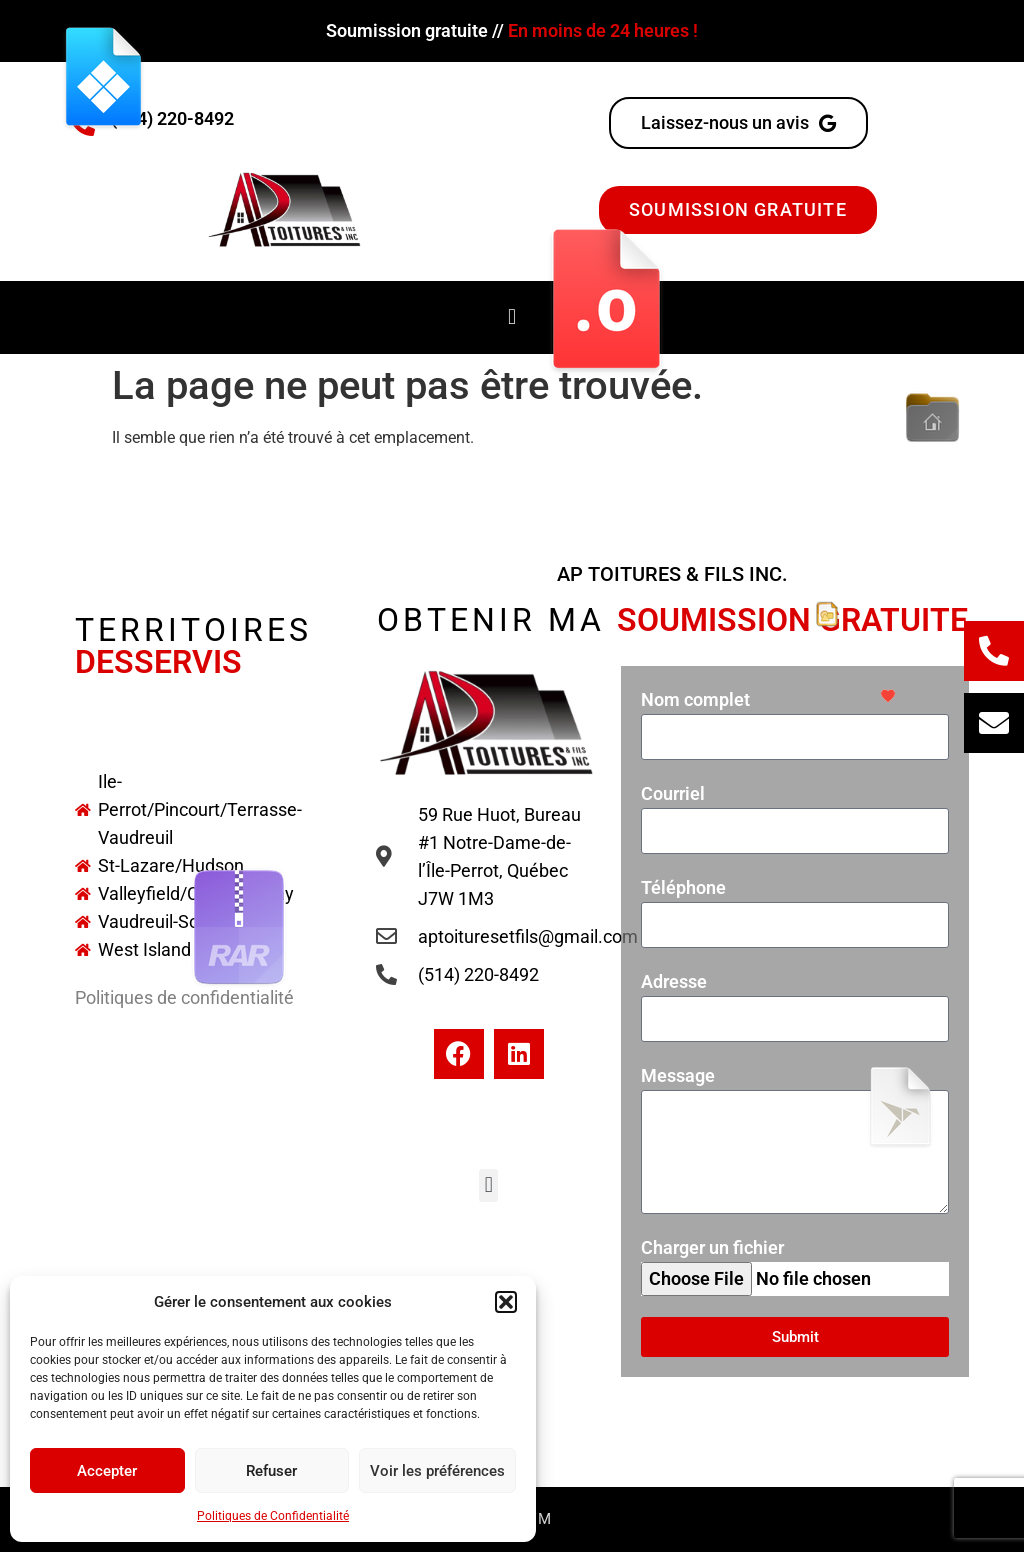 The image size is (1024, 1552). Describe the element at coordinates (888, 696) in the screenshot. I see `mark item as favorite` at that location.